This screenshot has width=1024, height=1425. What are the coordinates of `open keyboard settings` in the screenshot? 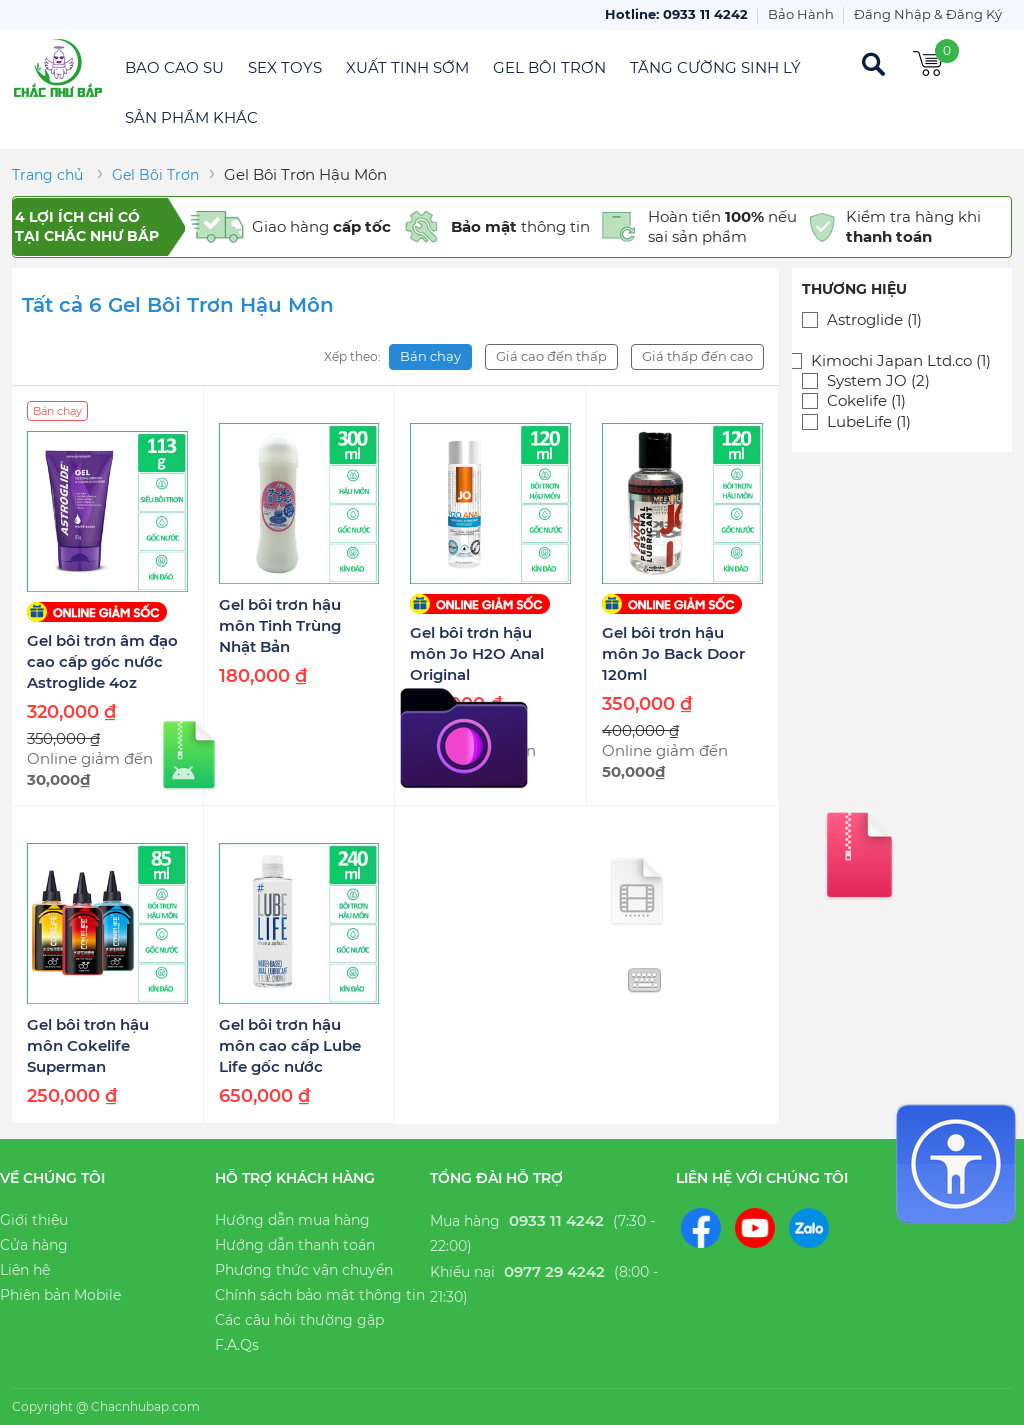 It's located at (644, 980).